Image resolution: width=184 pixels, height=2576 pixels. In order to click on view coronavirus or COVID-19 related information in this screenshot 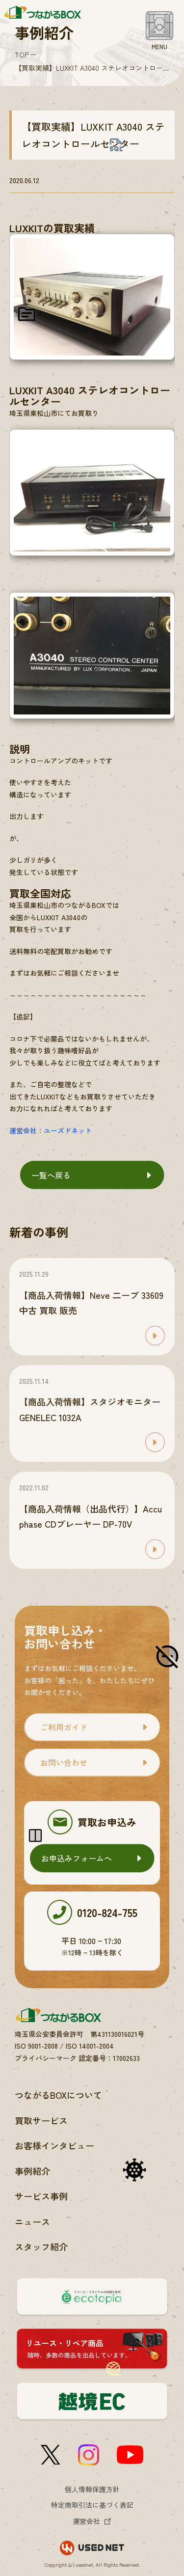, I will do `click(134, 2170)`.